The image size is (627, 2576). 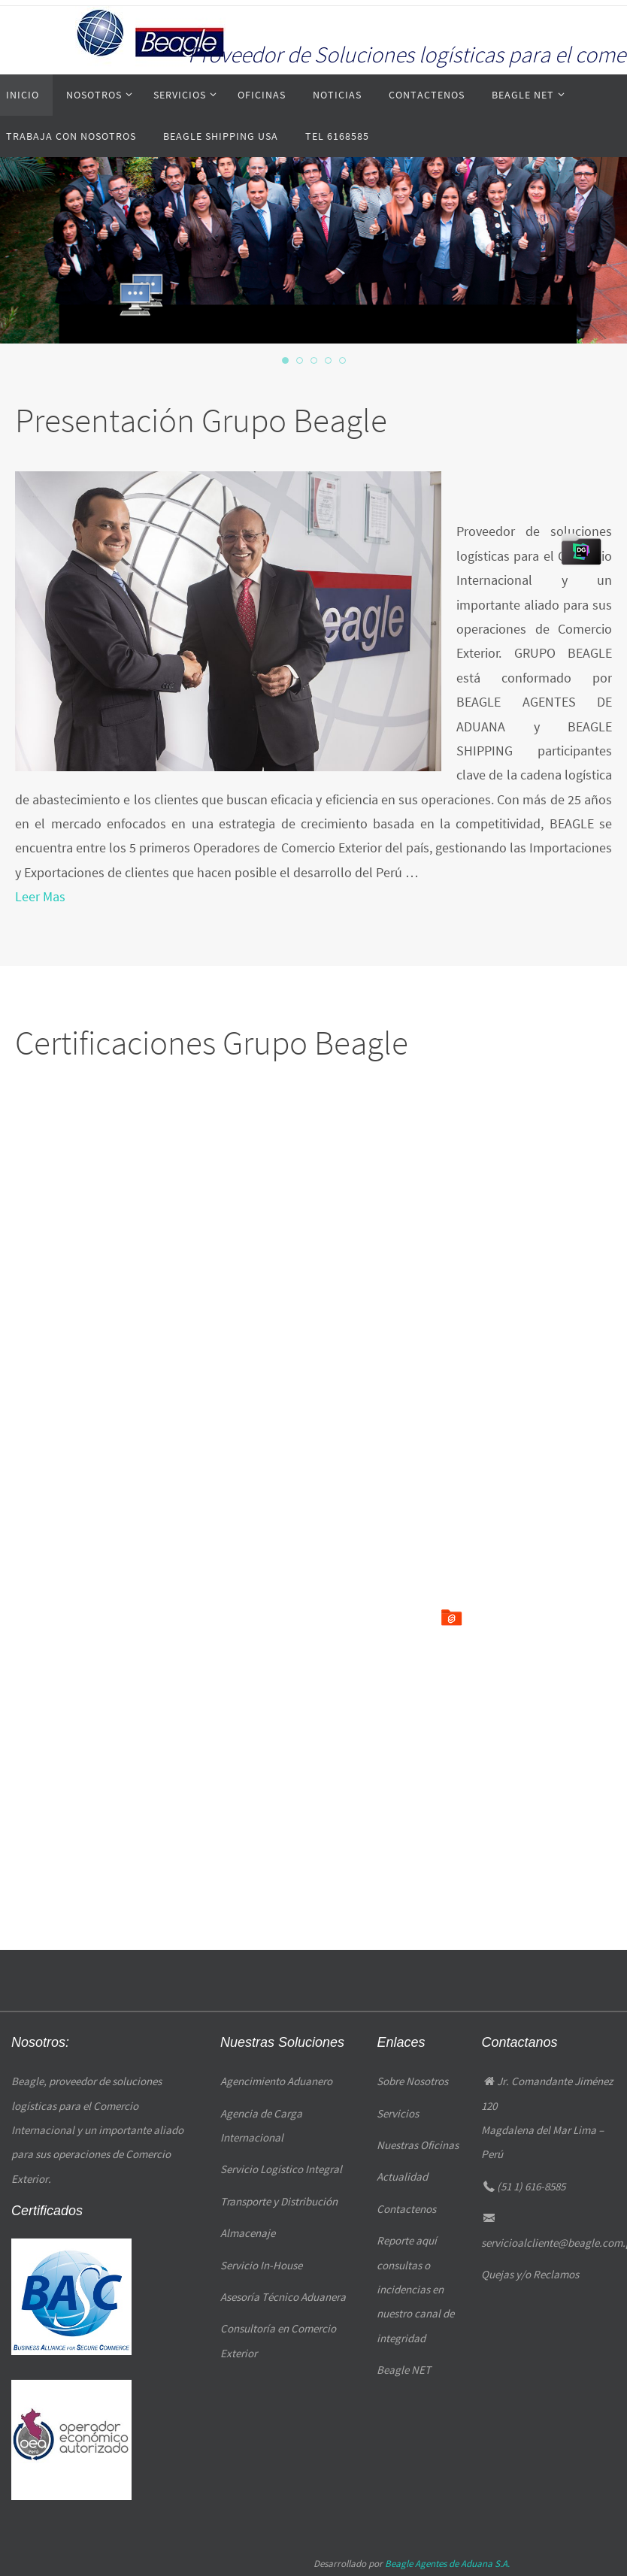 What do you see at coordinates (581, 550) in the screenshot?
I see `open JetBrains DataGrip project folder` at bounding box center [581, 550].